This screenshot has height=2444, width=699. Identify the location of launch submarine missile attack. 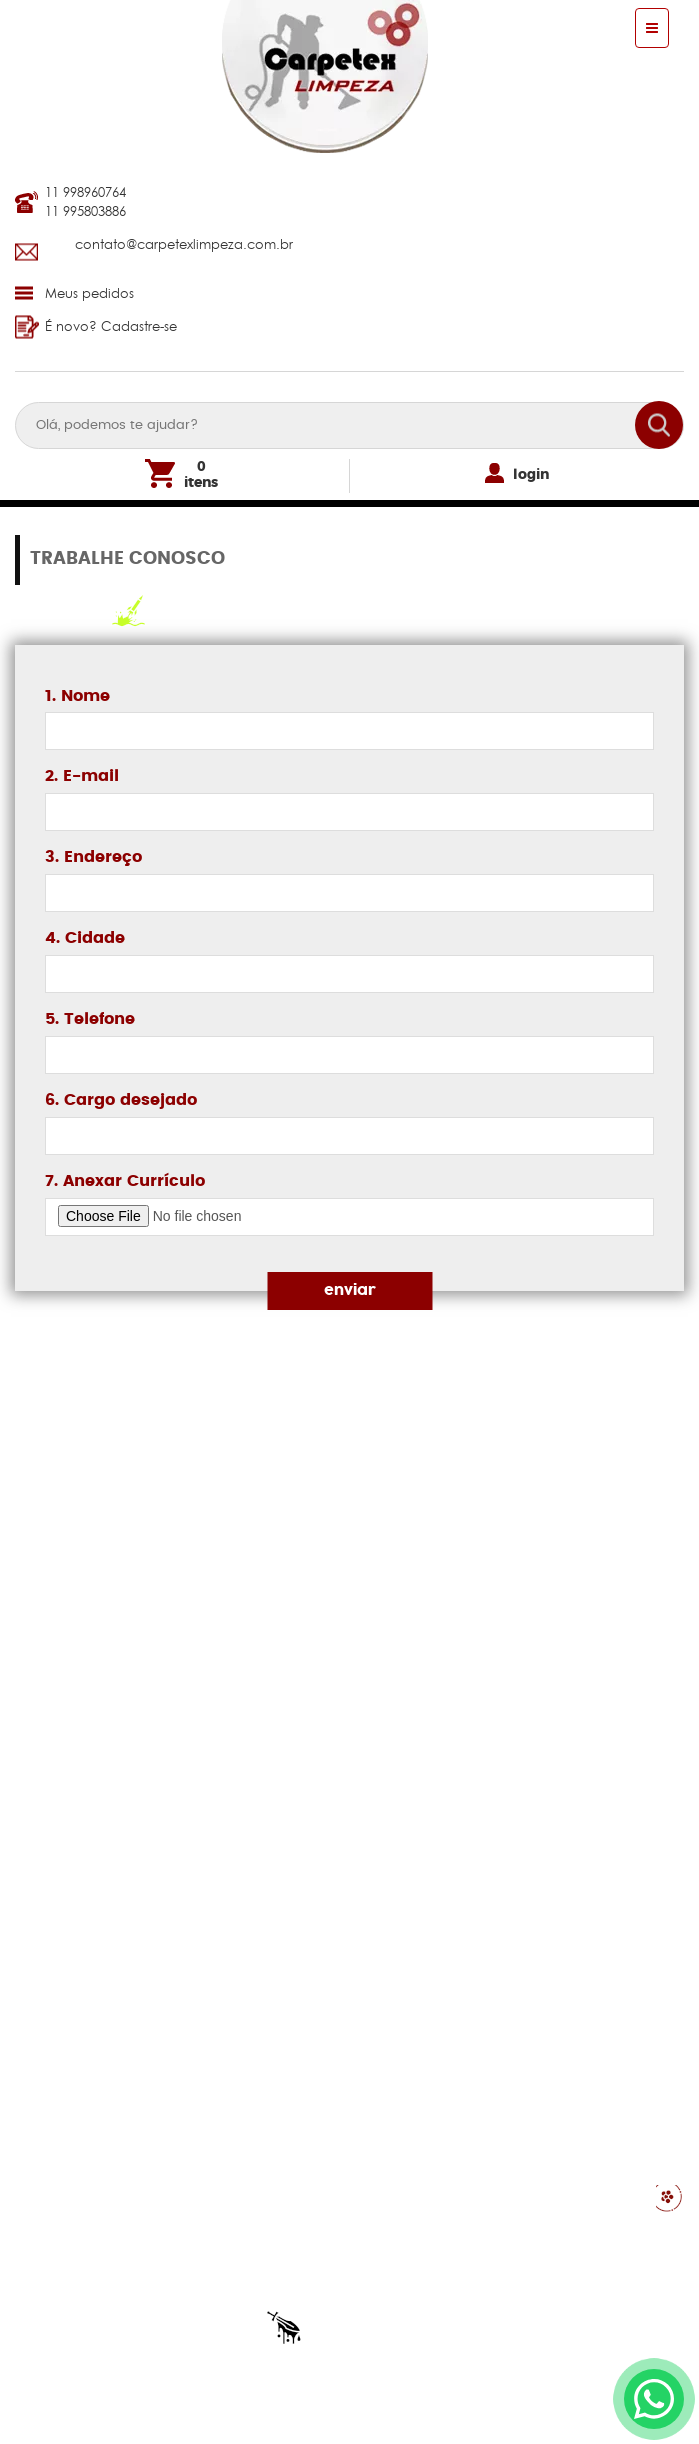
(128, 610).